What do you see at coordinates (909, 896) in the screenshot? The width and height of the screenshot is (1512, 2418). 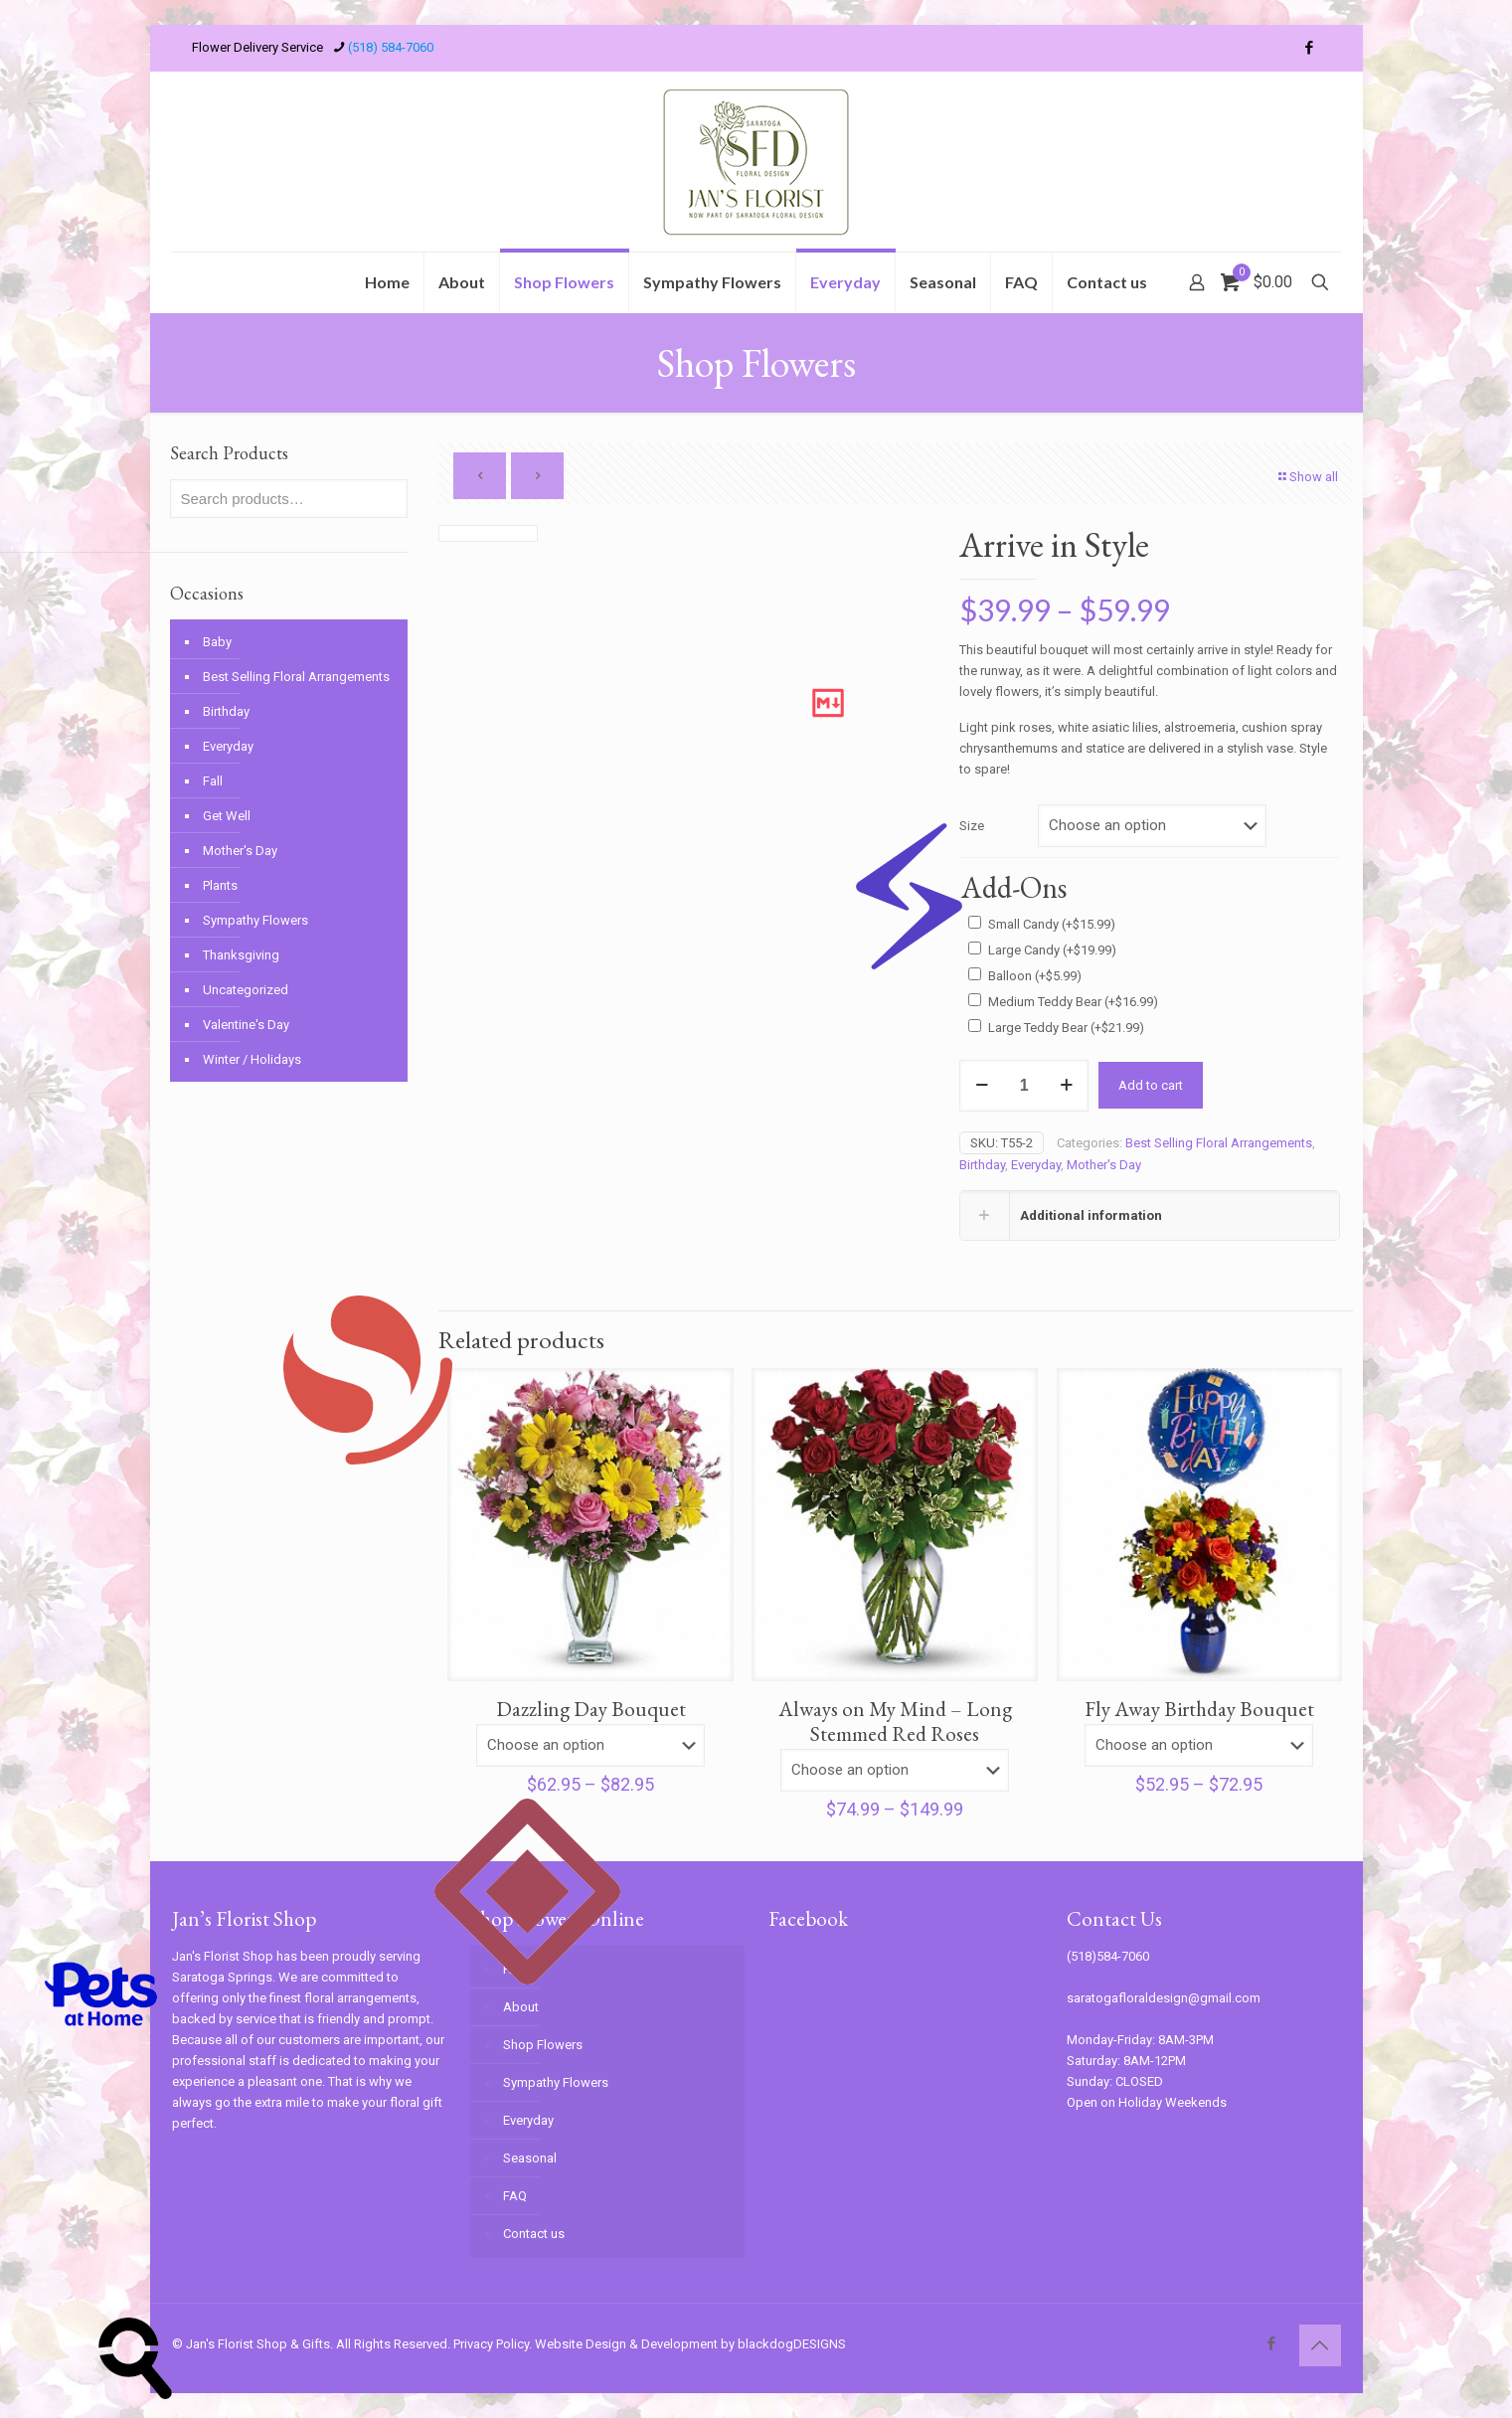 I see `slint framework logo` at bounding box center [909, 896].